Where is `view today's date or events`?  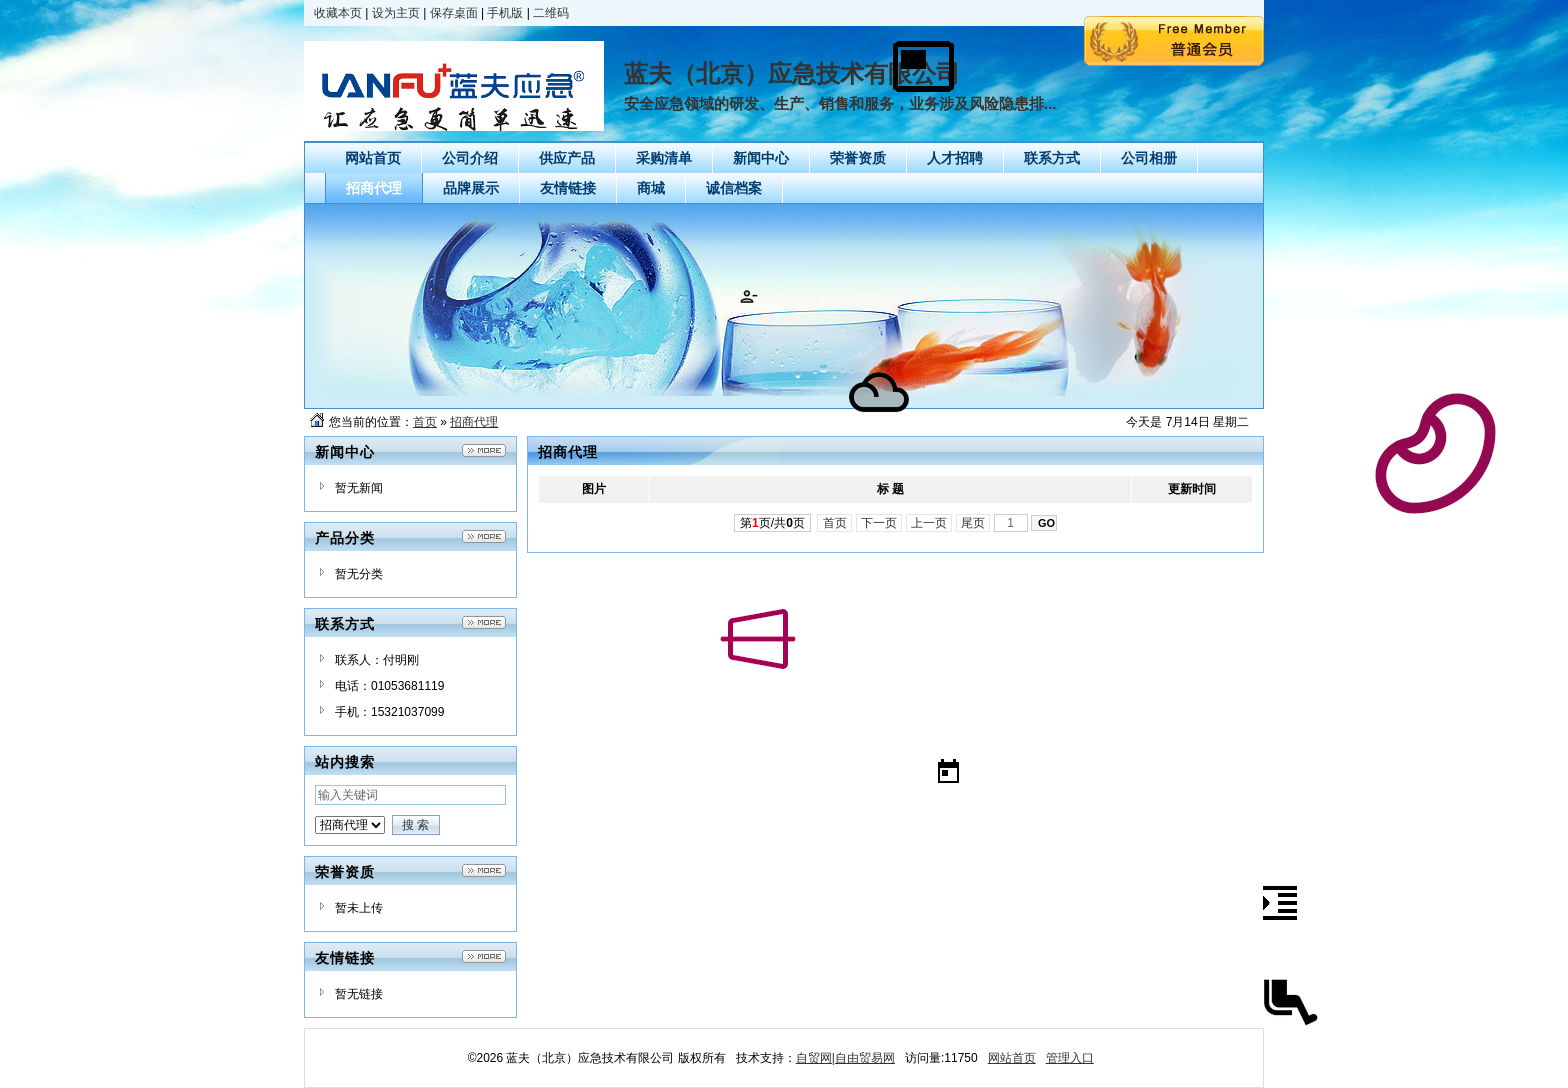
view today's date or events is located at coordinates (948, 772).